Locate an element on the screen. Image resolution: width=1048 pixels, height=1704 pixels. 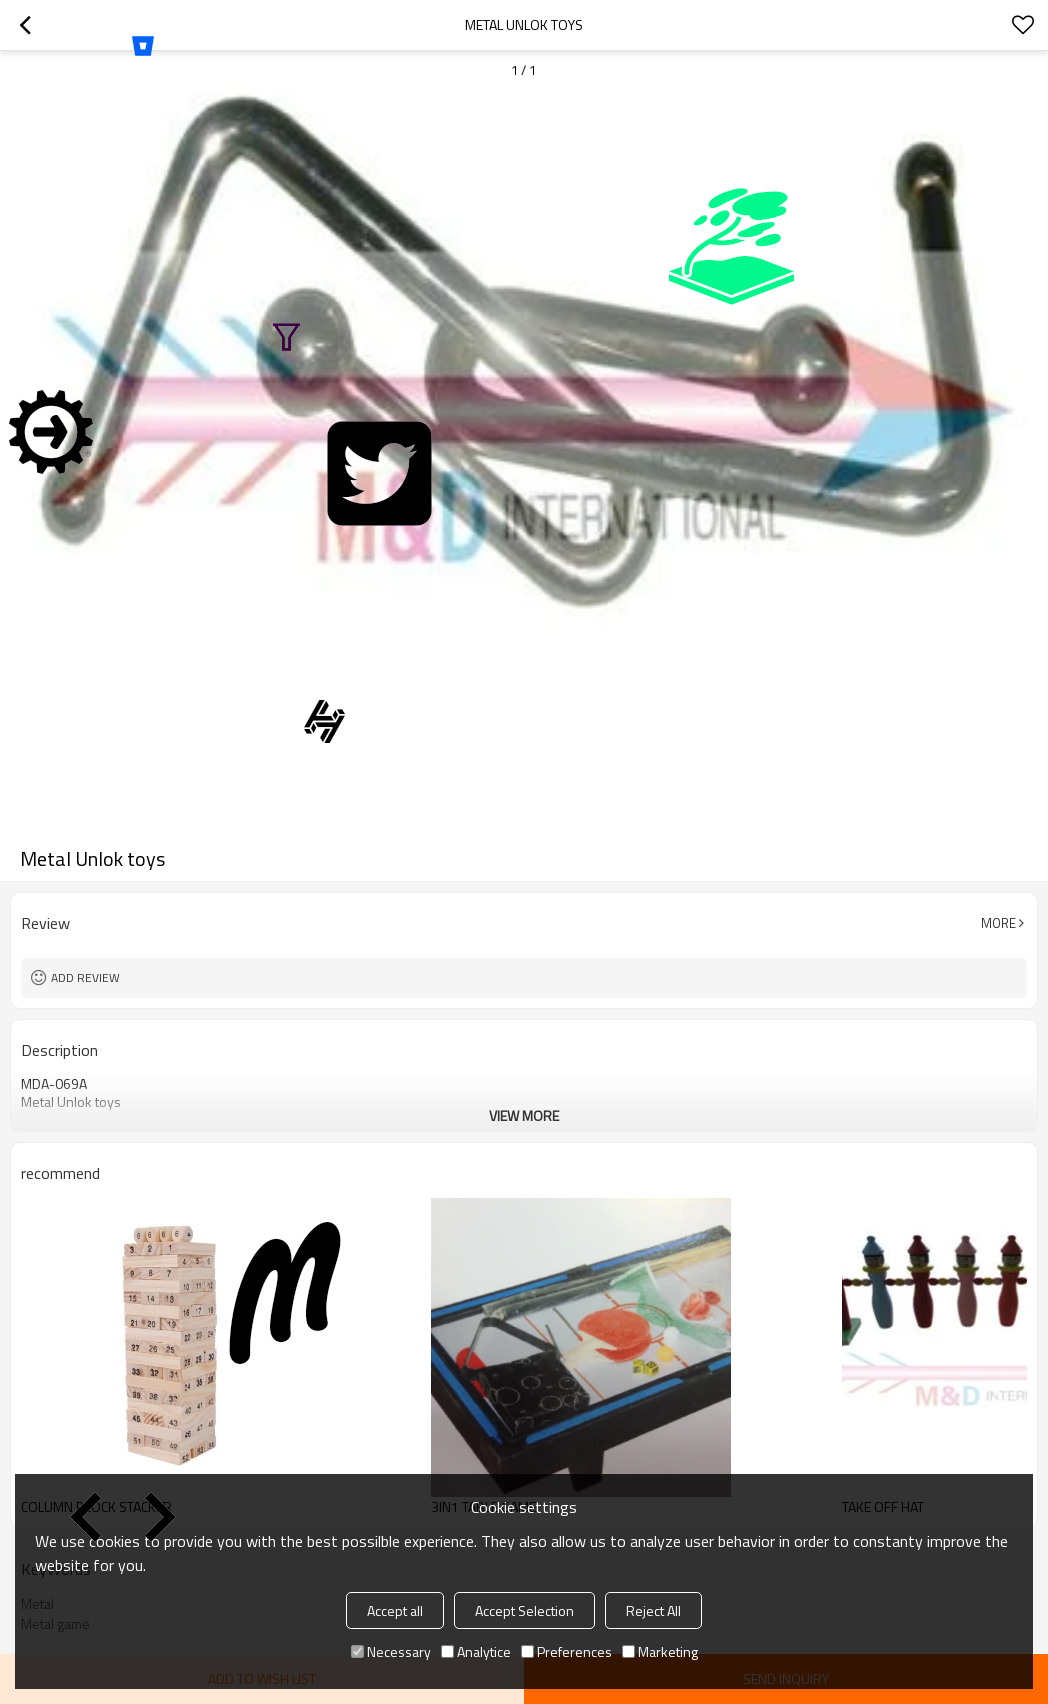
open Microsoft Sway application is located at coordinates (731, 246).